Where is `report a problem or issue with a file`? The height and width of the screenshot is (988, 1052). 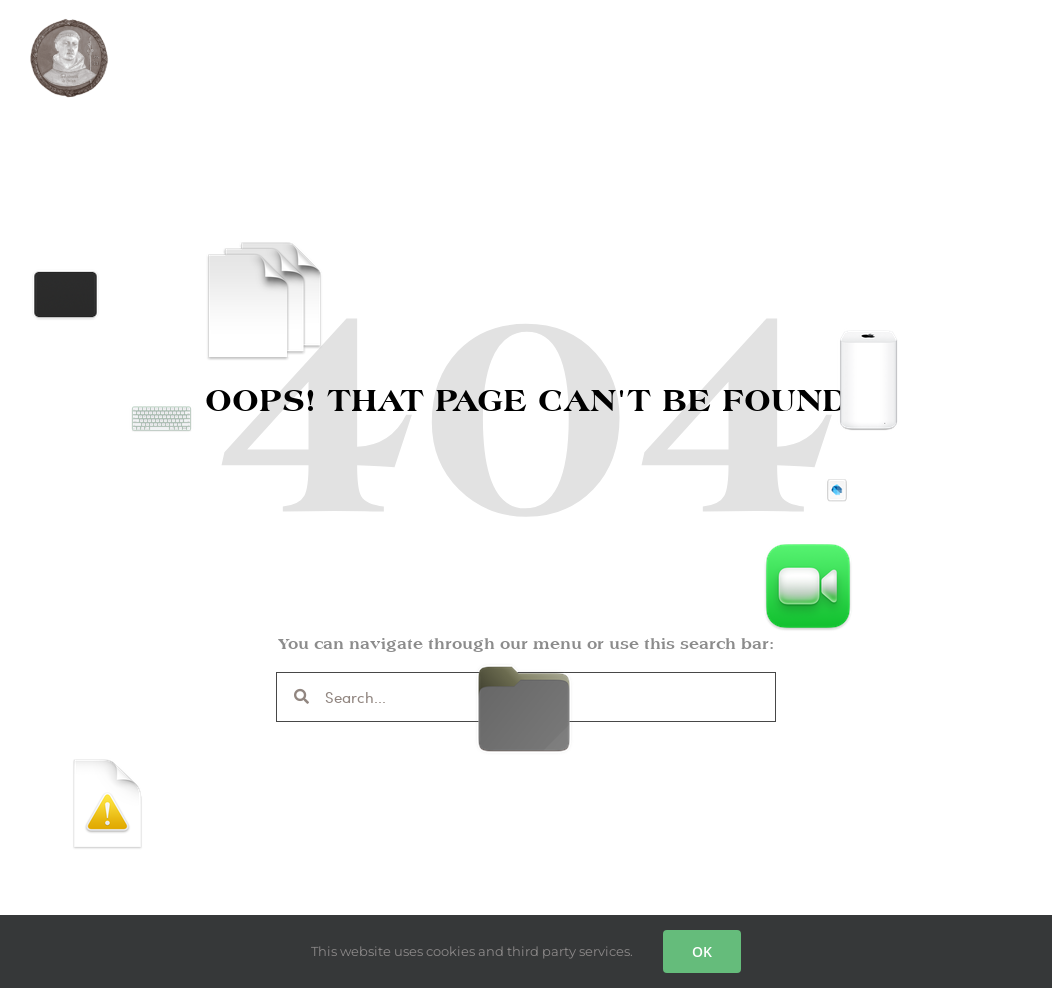
report a problem or issue with a file is located at coordinates (107, 805).